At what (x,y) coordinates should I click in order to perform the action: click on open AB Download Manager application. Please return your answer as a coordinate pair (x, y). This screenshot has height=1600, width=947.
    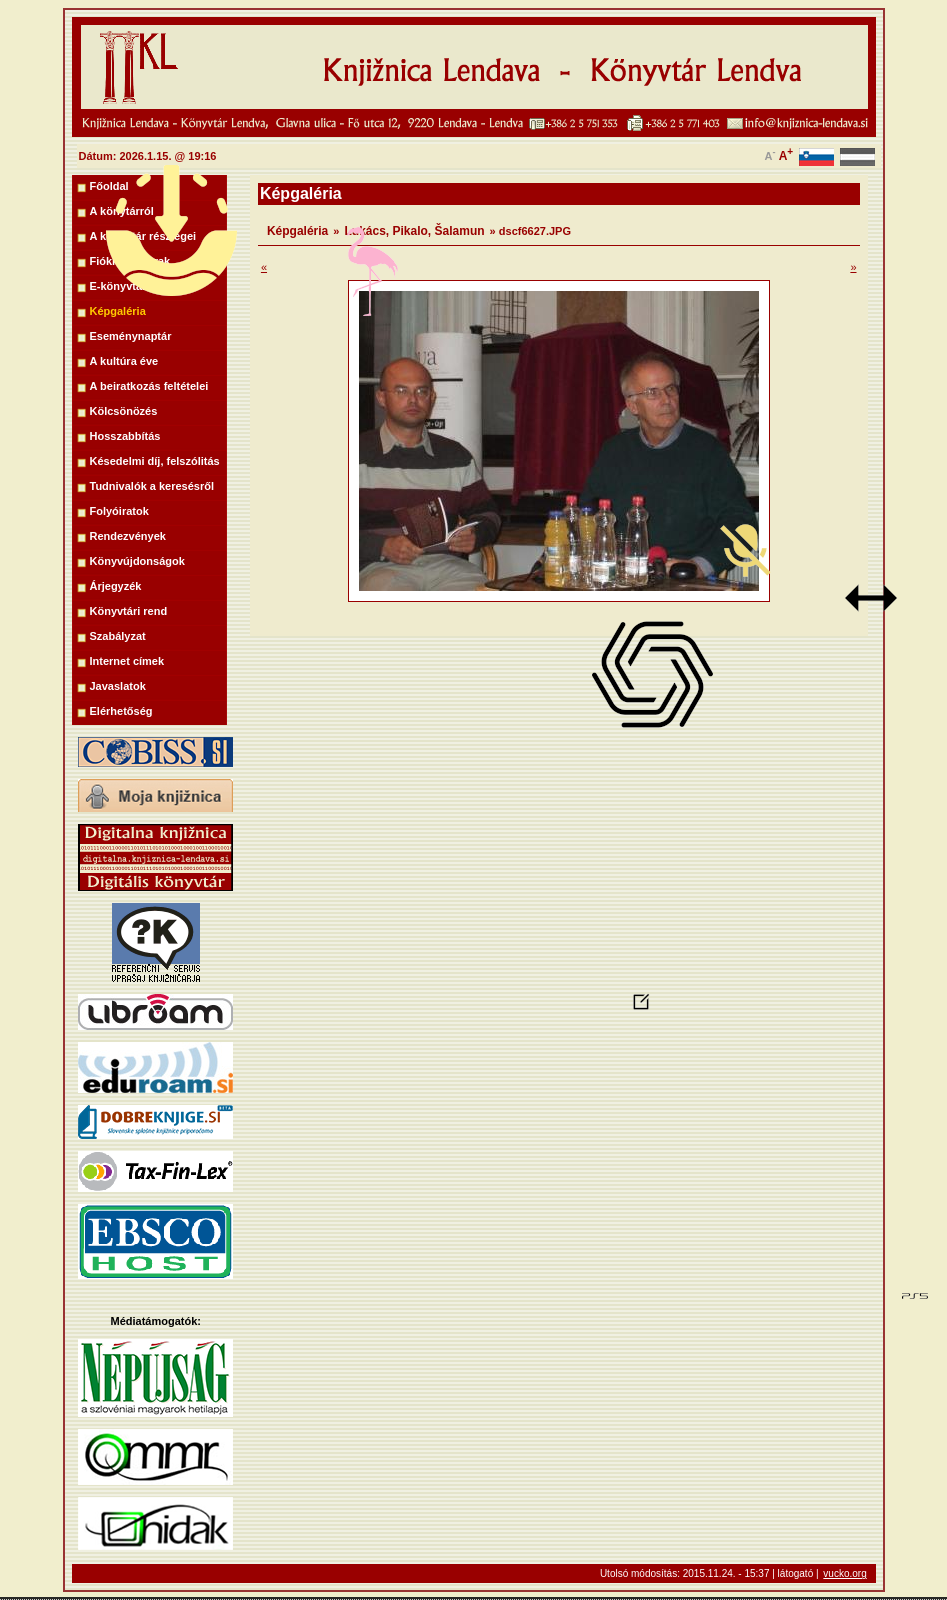
    Looking at the image, I should click on (171, 230).